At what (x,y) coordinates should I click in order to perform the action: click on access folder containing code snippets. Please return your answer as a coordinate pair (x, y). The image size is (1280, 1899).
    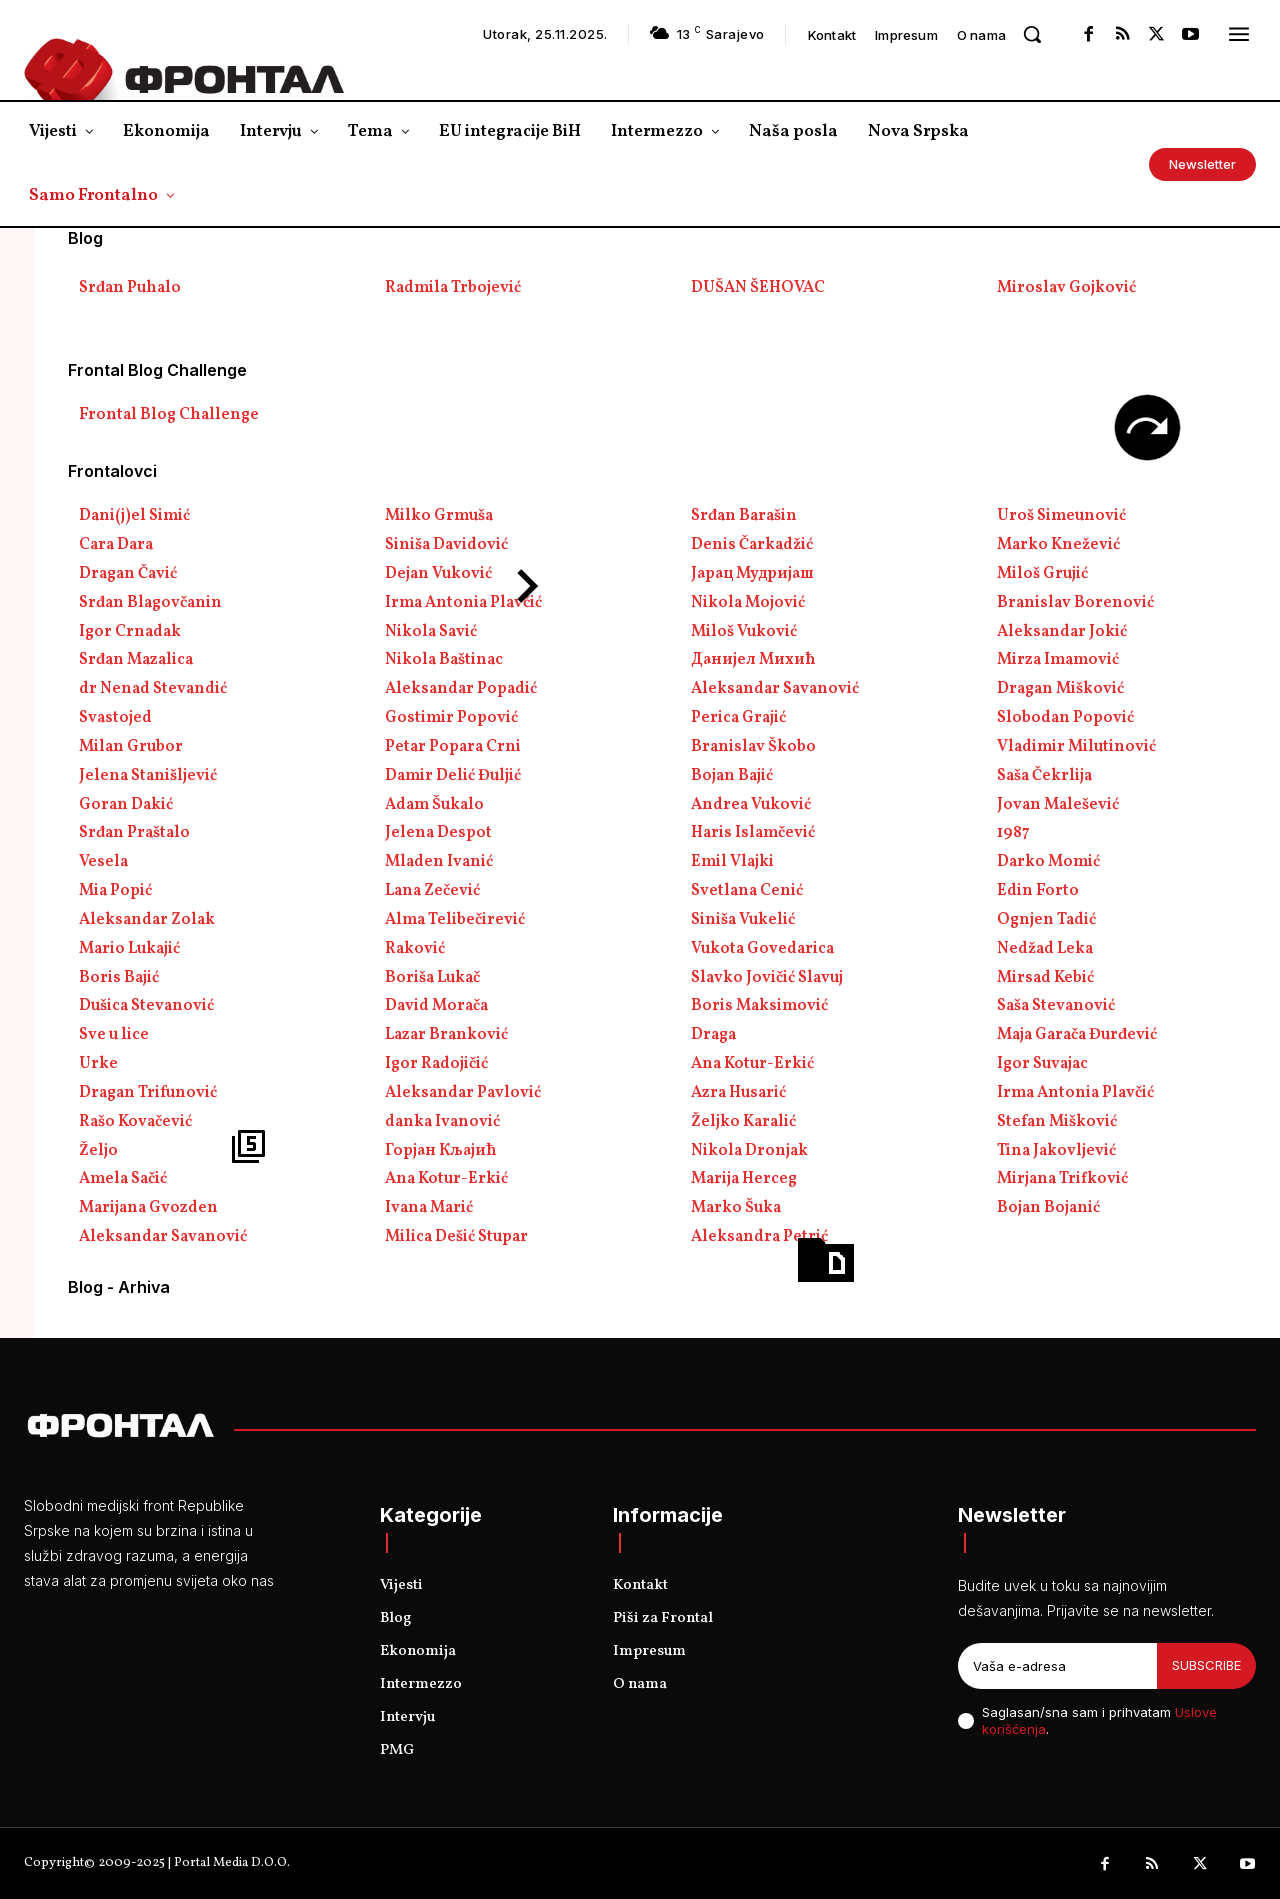
    Looking at the image, I should click on (826, 1260).